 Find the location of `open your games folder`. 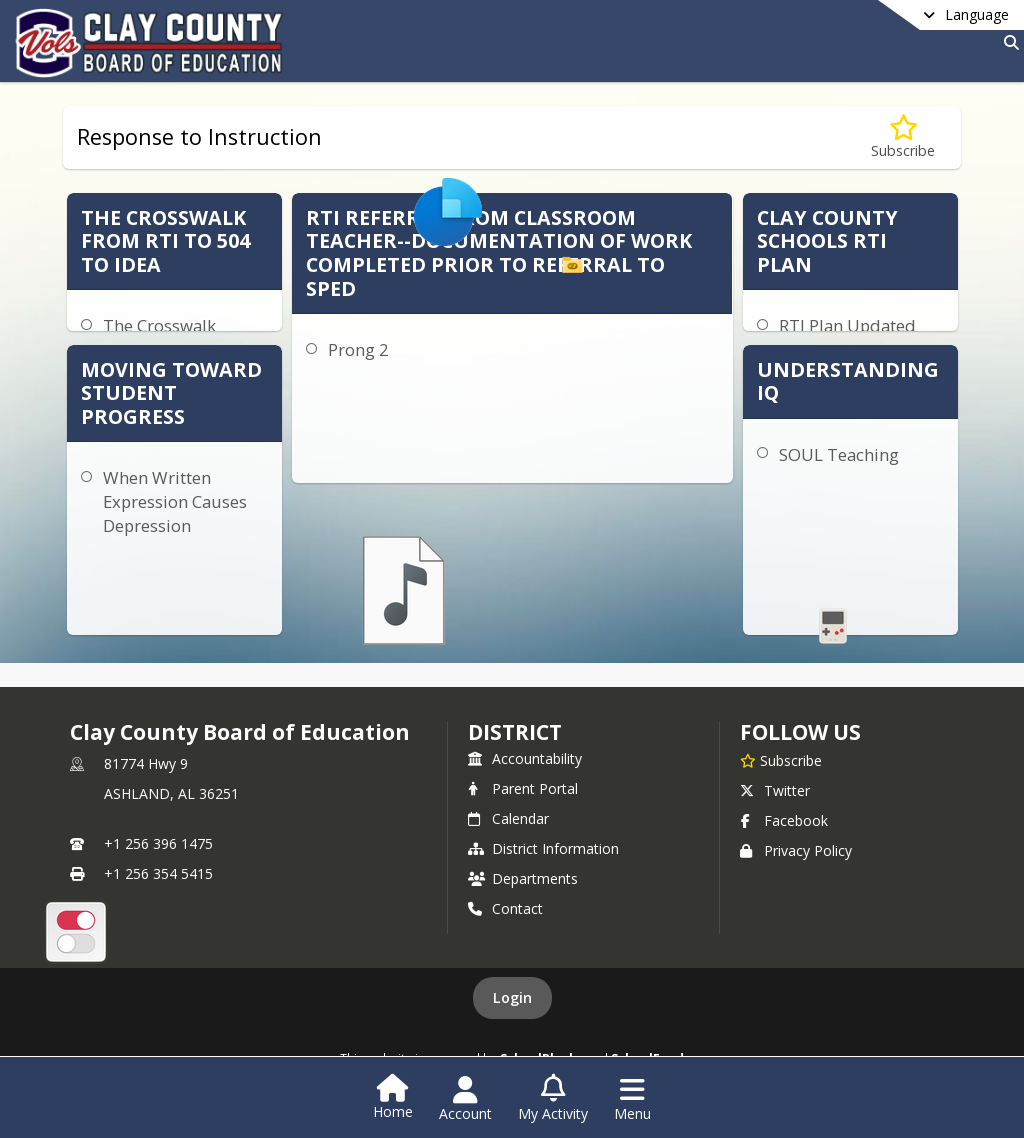

open your games folder is located at coordinates (572, 265).